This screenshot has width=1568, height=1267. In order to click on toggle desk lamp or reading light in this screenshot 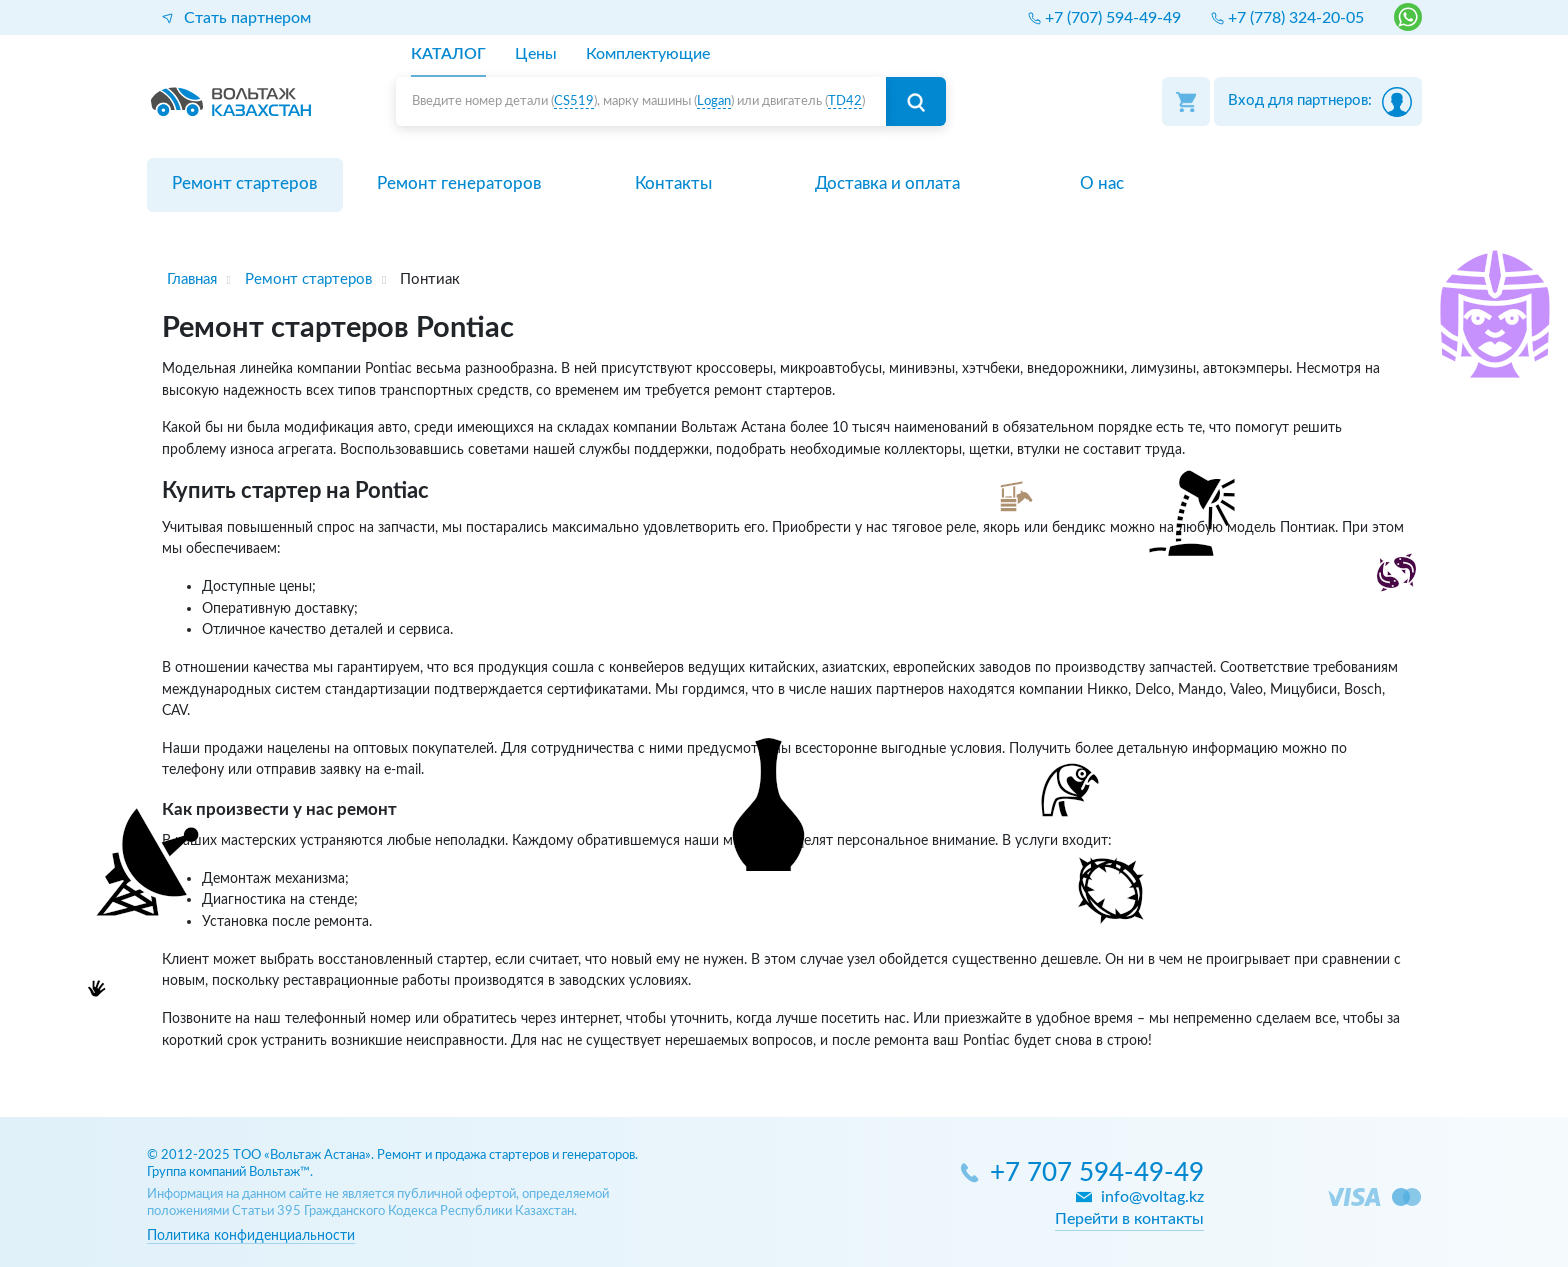, I will do `click(1192, 513)`.